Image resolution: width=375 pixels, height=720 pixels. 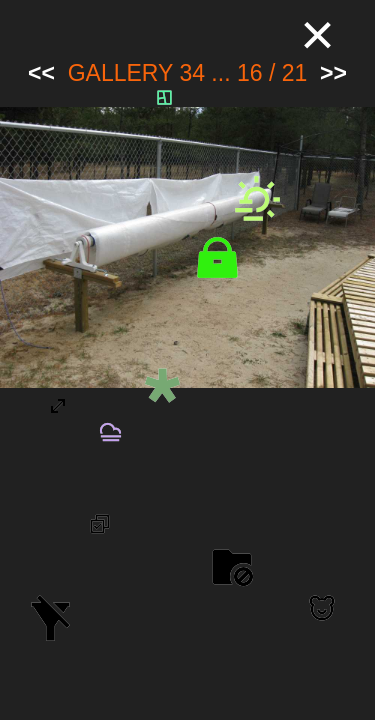 I want to click on expand content to full screen, so click(x=58, y=406).